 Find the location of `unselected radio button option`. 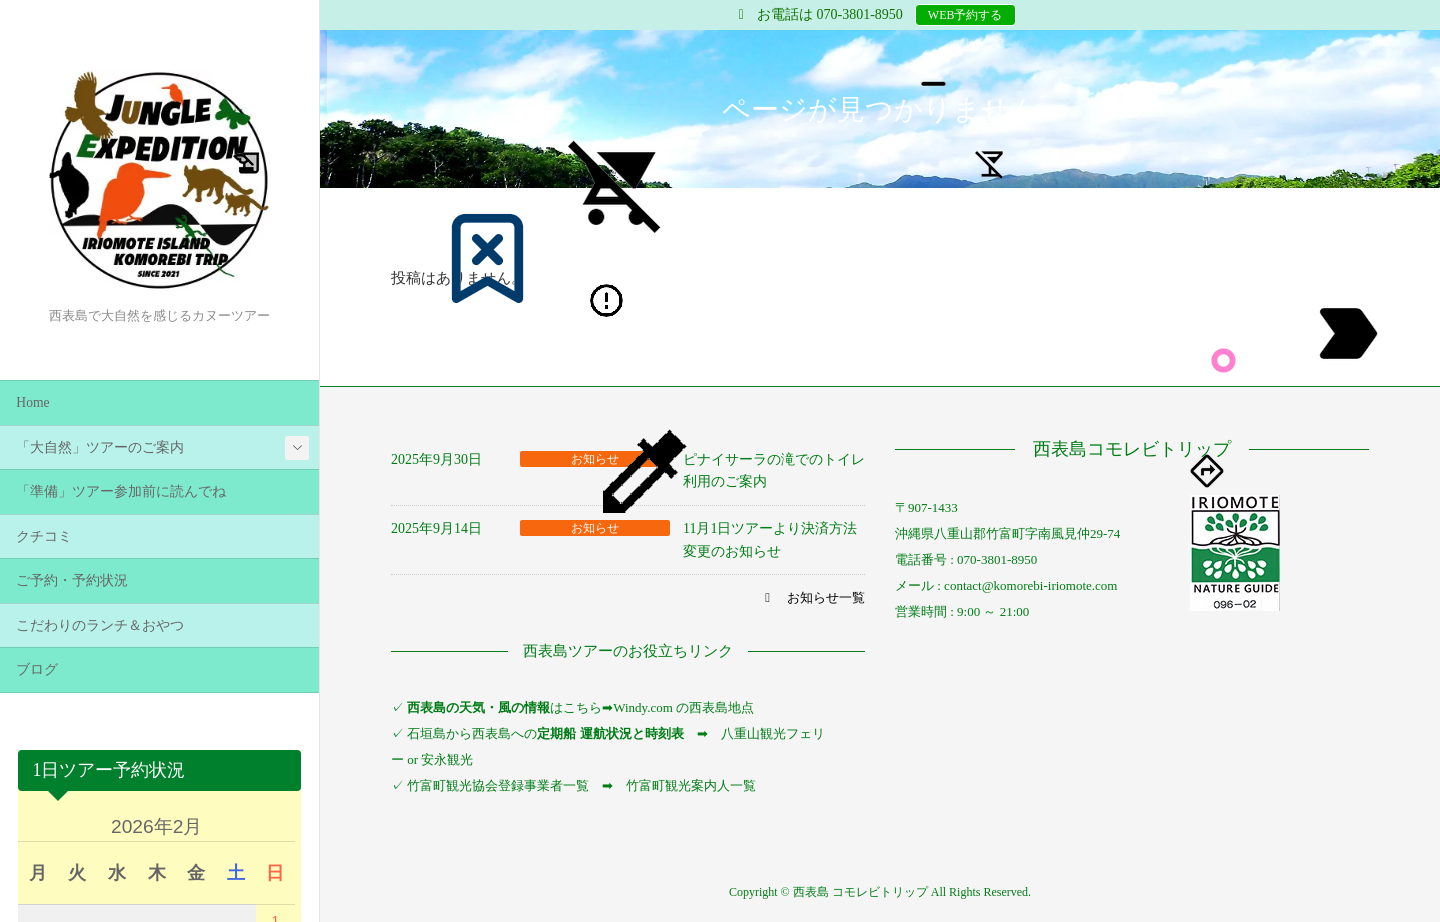

unselected radio button option is located at coordinates (1223, 360).